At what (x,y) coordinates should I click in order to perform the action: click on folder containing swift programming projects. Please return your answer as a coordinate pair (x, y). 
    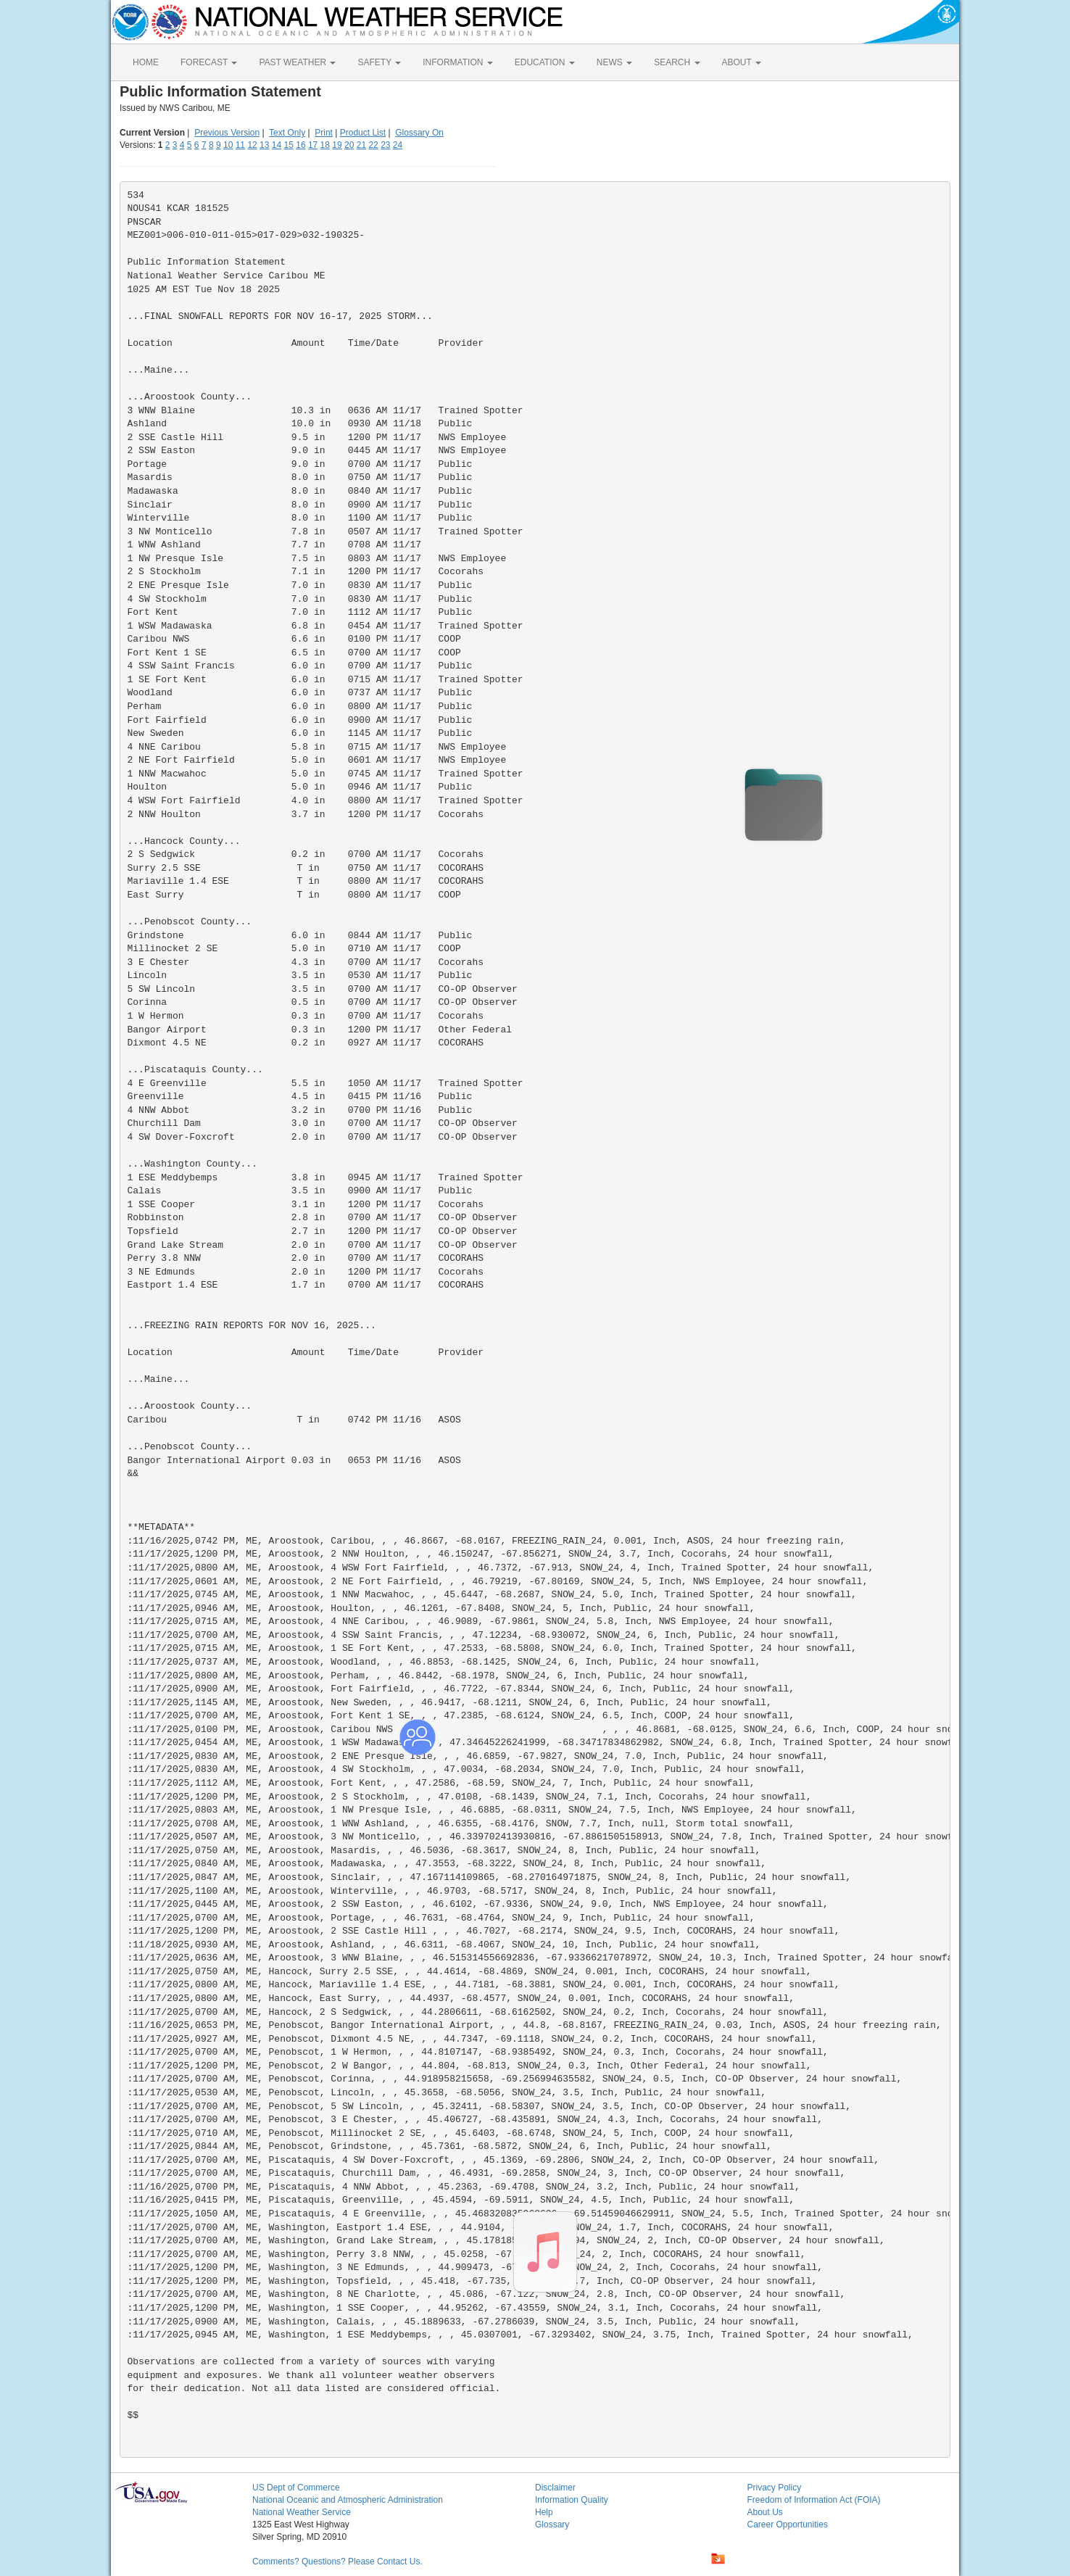
    Looking at the image, I should click on (718, 2559).